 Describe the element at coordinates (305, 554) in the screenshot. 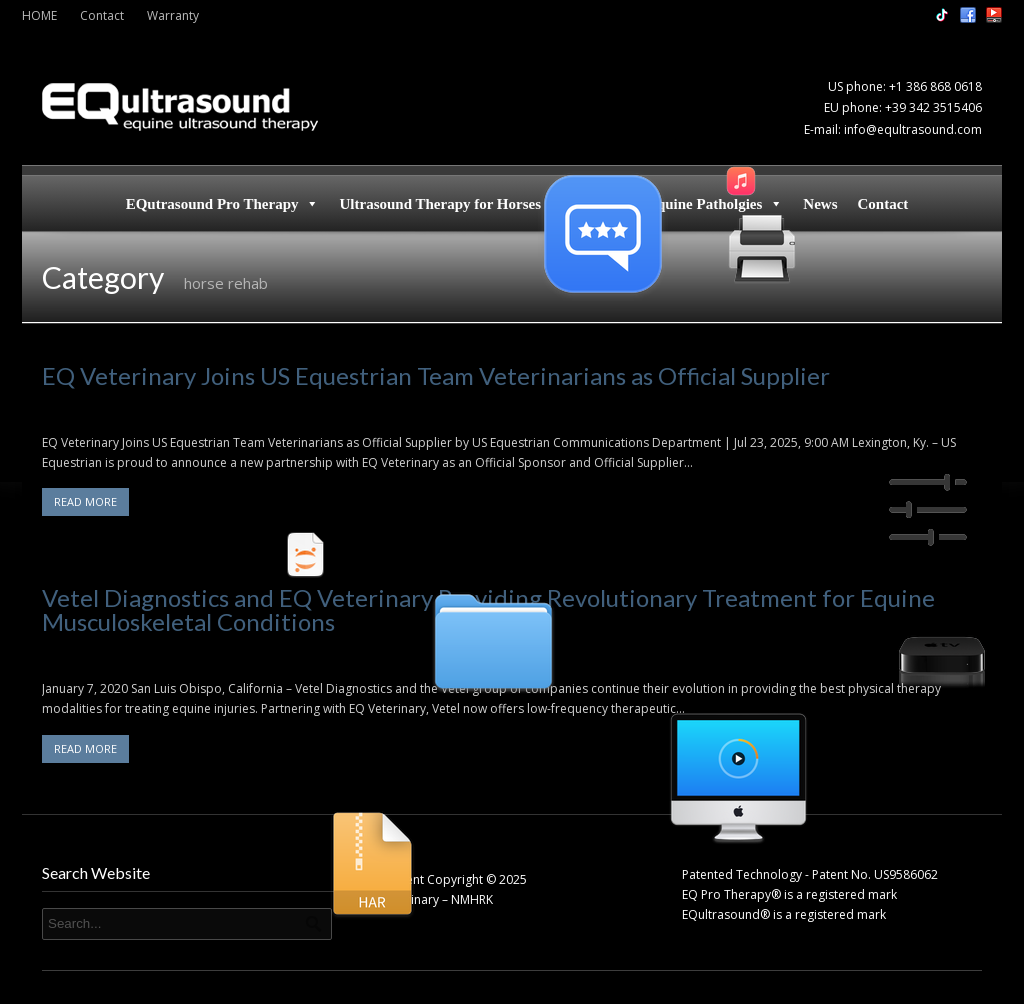

I see `jupyter notebook file` at that location.